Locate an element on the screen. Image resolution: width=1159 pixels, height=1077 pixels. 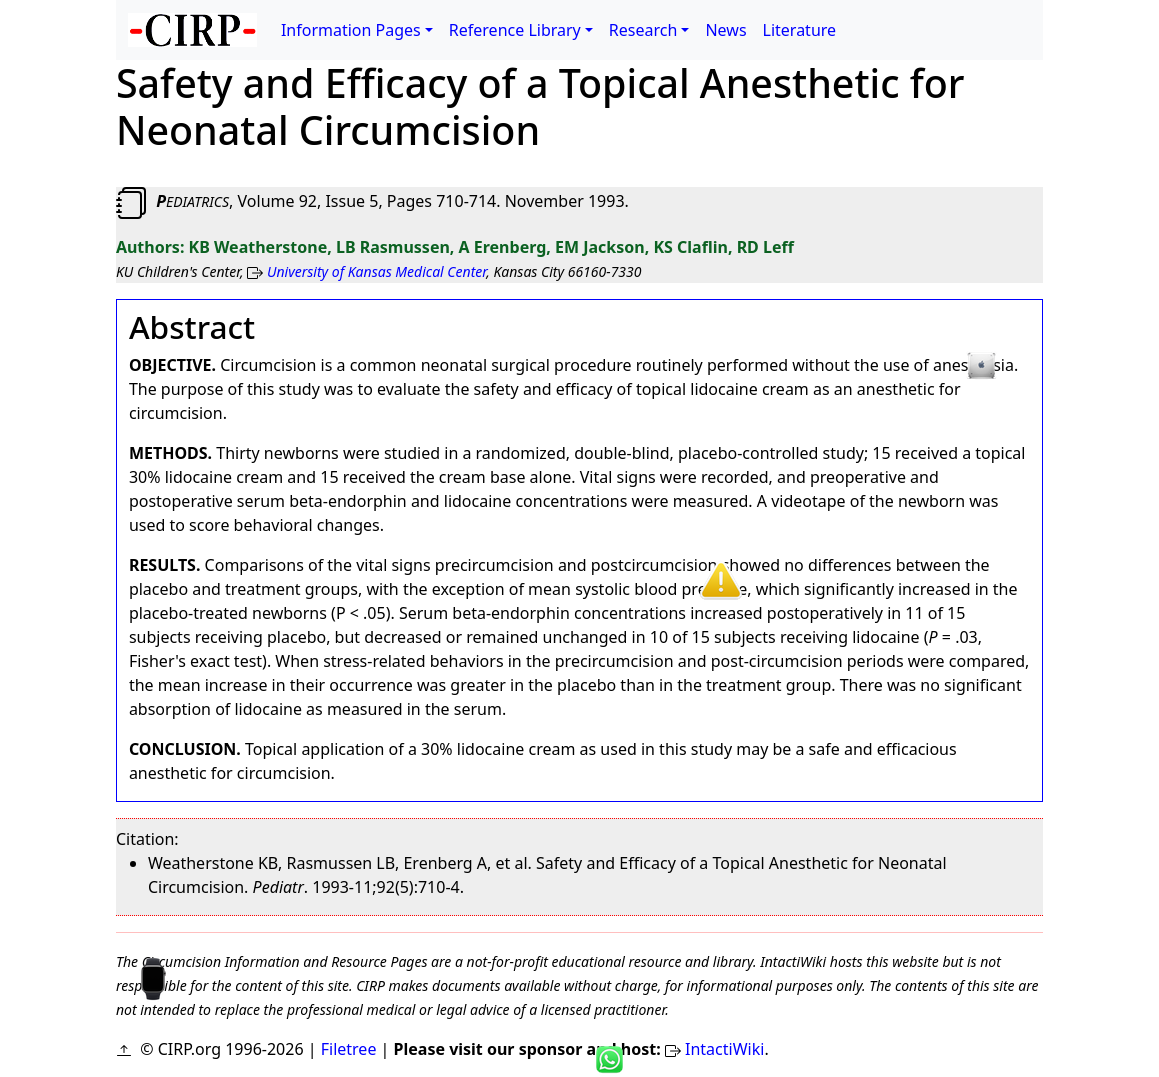
represents a connected power mac g4 computer on the network is located at coordinates (981, 364).